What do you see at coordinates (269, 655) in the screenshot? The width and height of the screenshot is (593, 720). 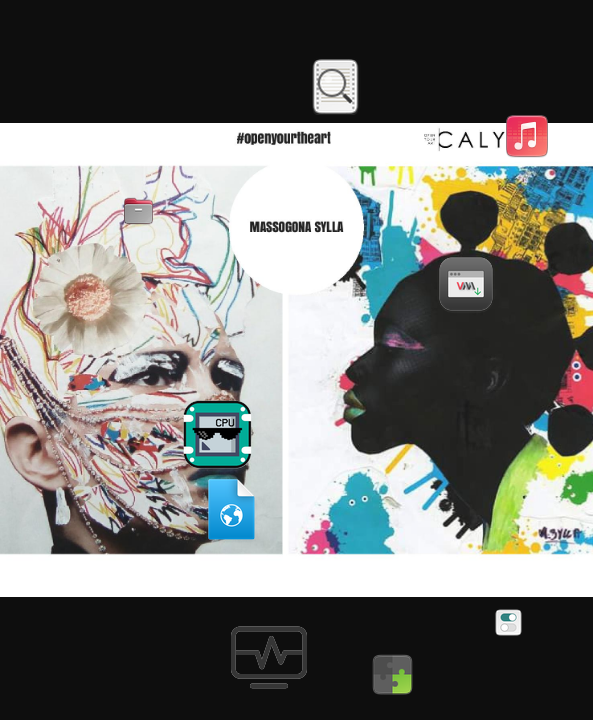 I see `access device diagnostics and system health` at bounding box center [269, 655].